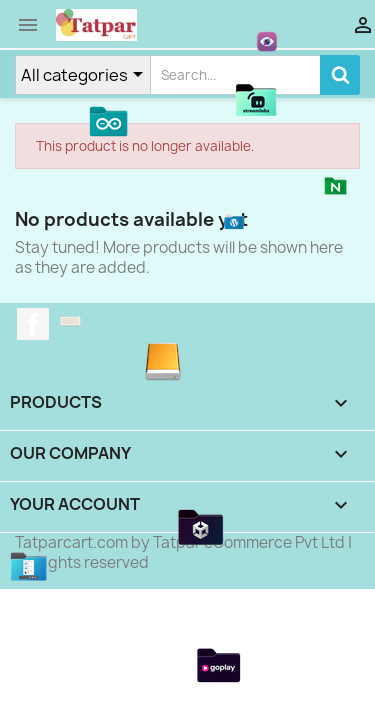  What do you see at coordinates (335, 186) in the screenshot?
I see `open nginx configuration files folder` at bounding box center [335, 186].